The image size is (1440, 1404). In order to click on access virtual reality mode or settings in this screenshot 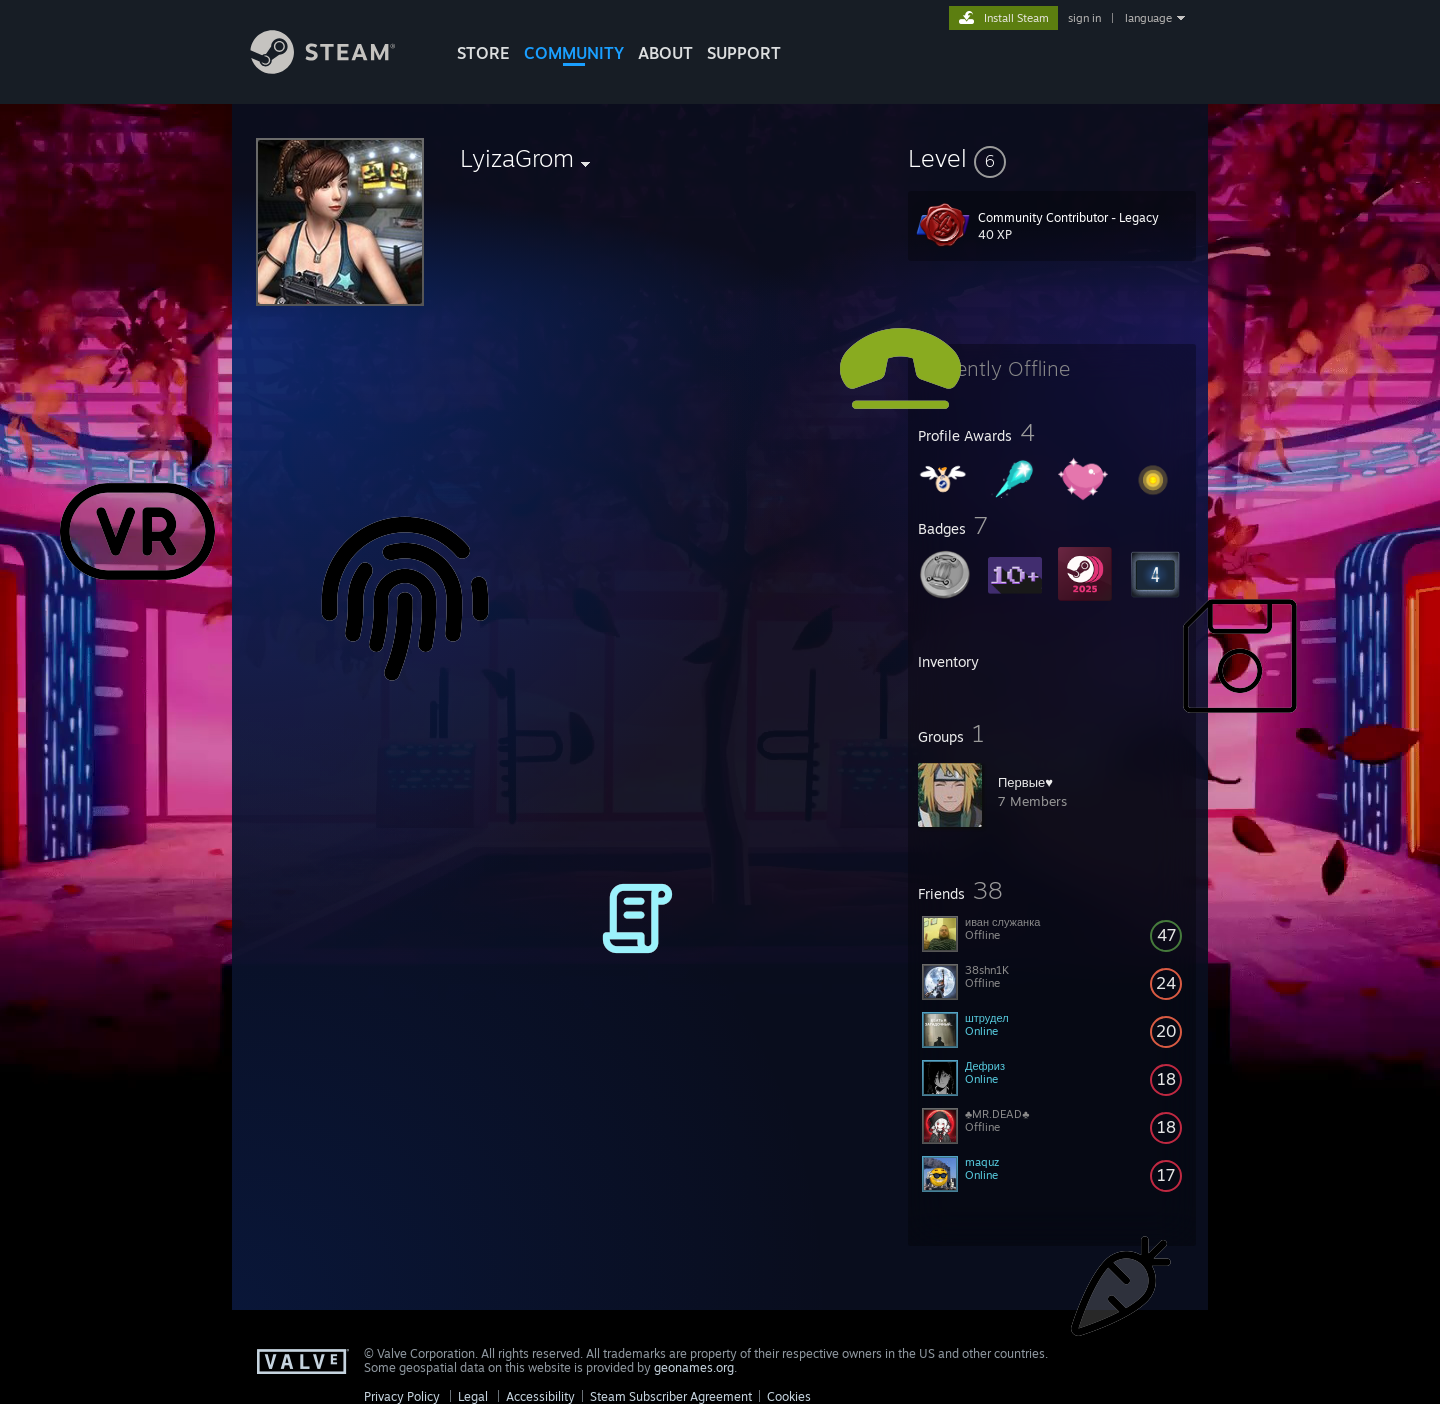, I will do `click(137, 531)`.